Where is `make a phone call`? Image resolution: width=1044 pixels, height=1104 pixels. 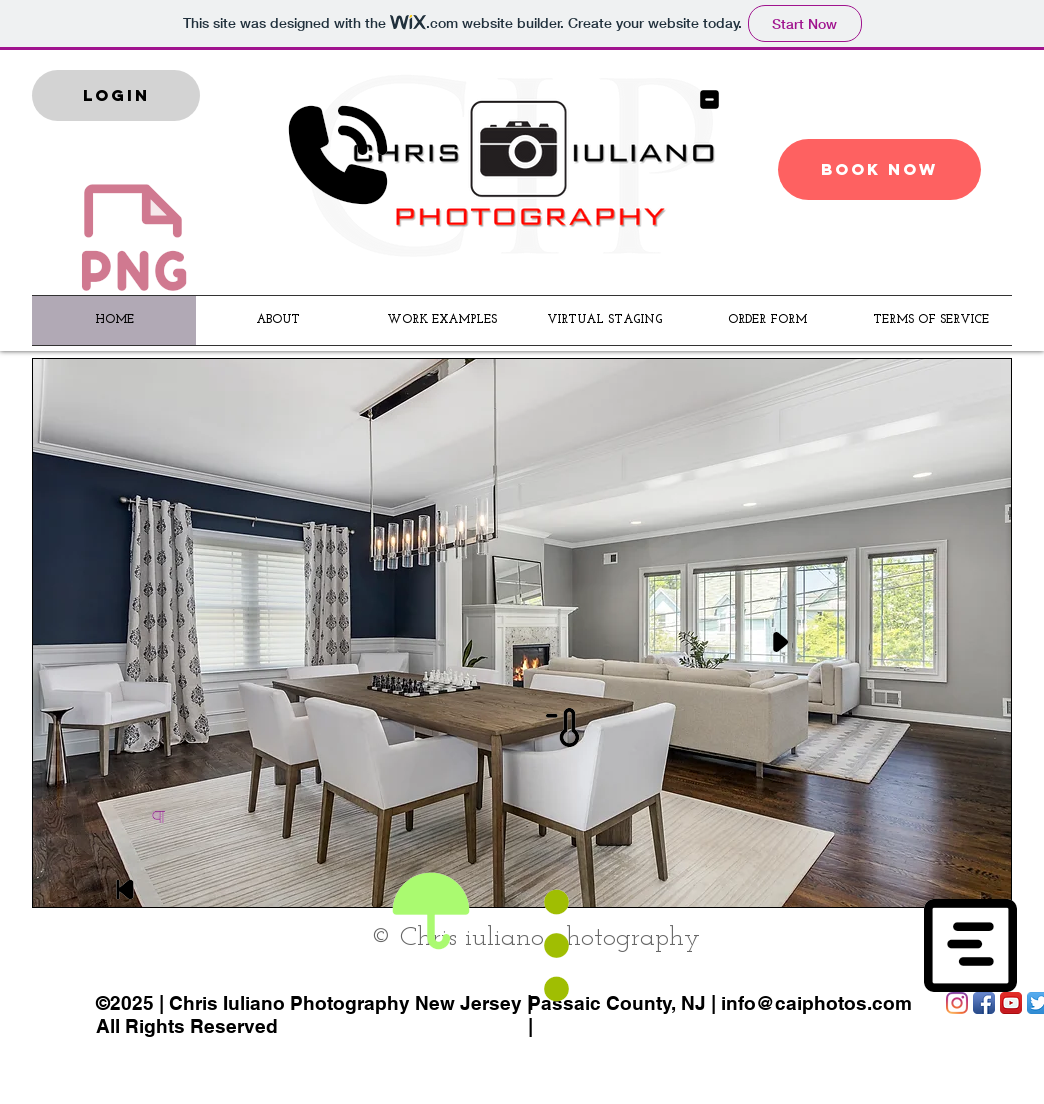
make a phone call is located at coordinates (338, 155).